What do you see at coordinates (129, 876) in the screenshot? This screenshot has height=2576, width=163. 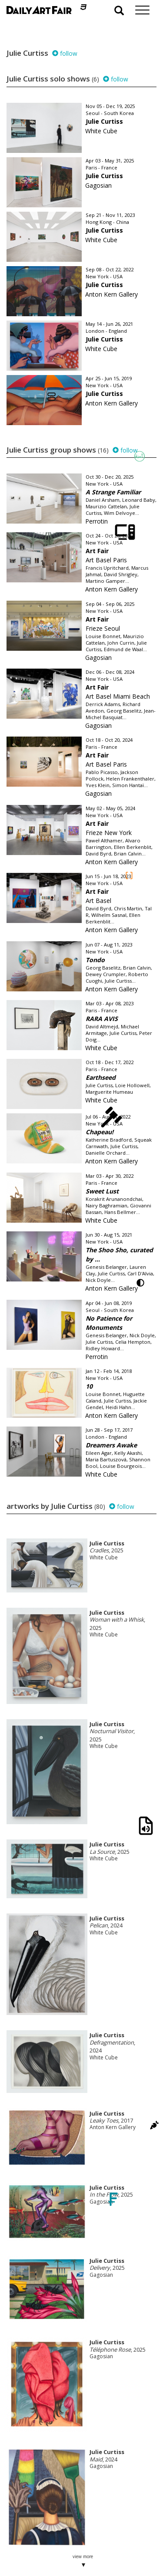 I see `insert or edit code brackets` at bounding box center [129, 876].